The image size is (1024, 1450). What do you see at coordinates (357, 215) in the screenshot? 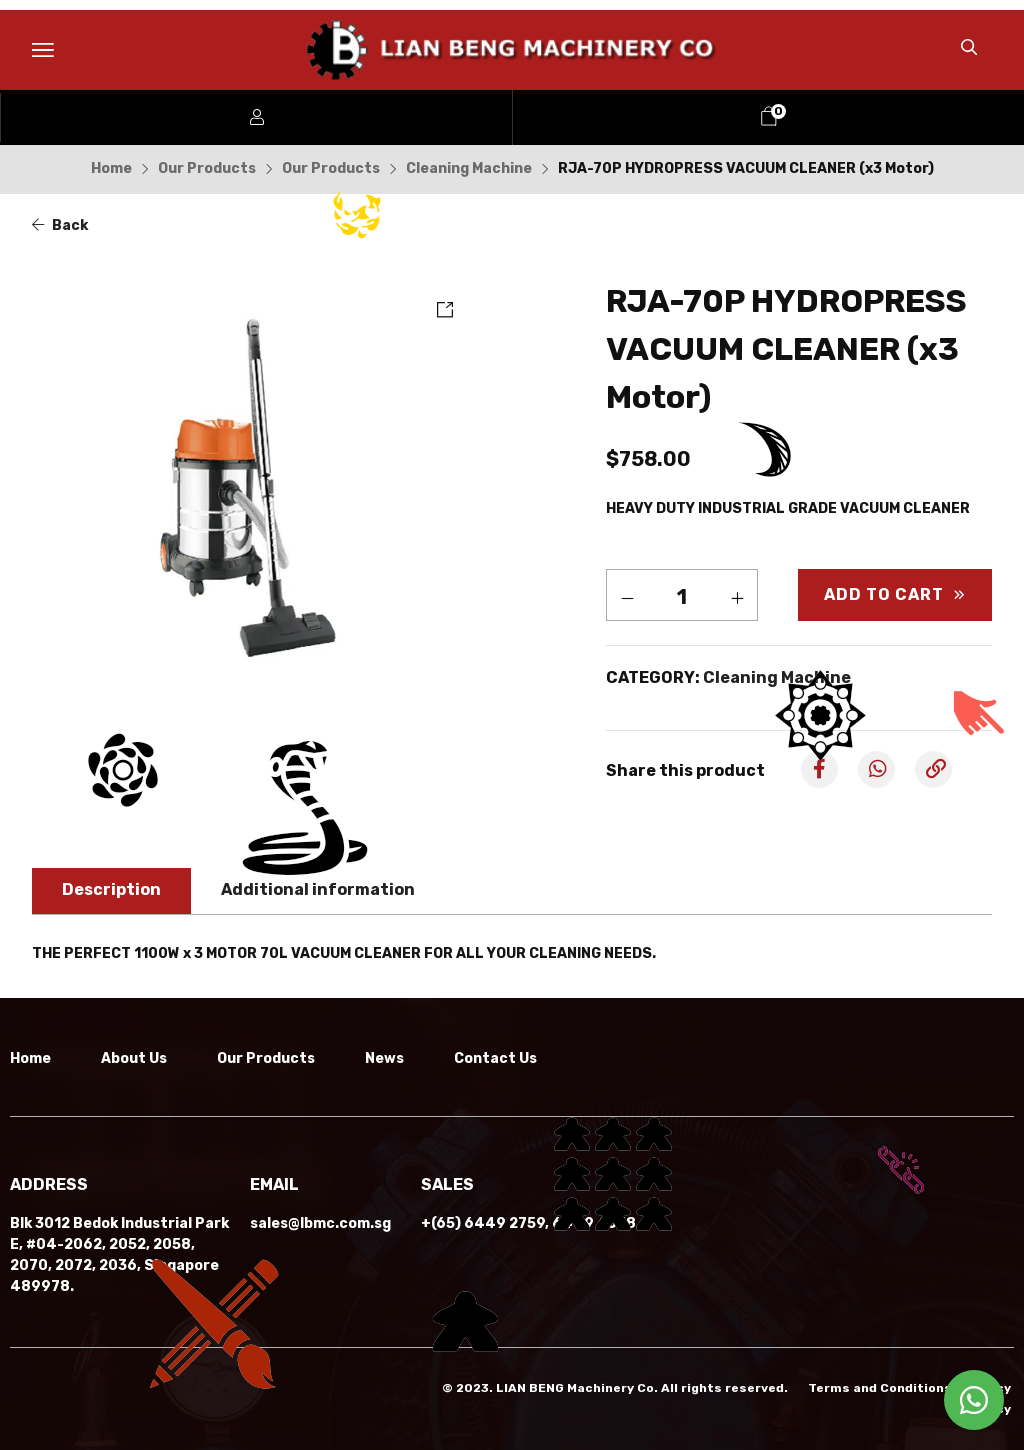
I see `nature or environmental category indicator` at bounding box center [357, 215].